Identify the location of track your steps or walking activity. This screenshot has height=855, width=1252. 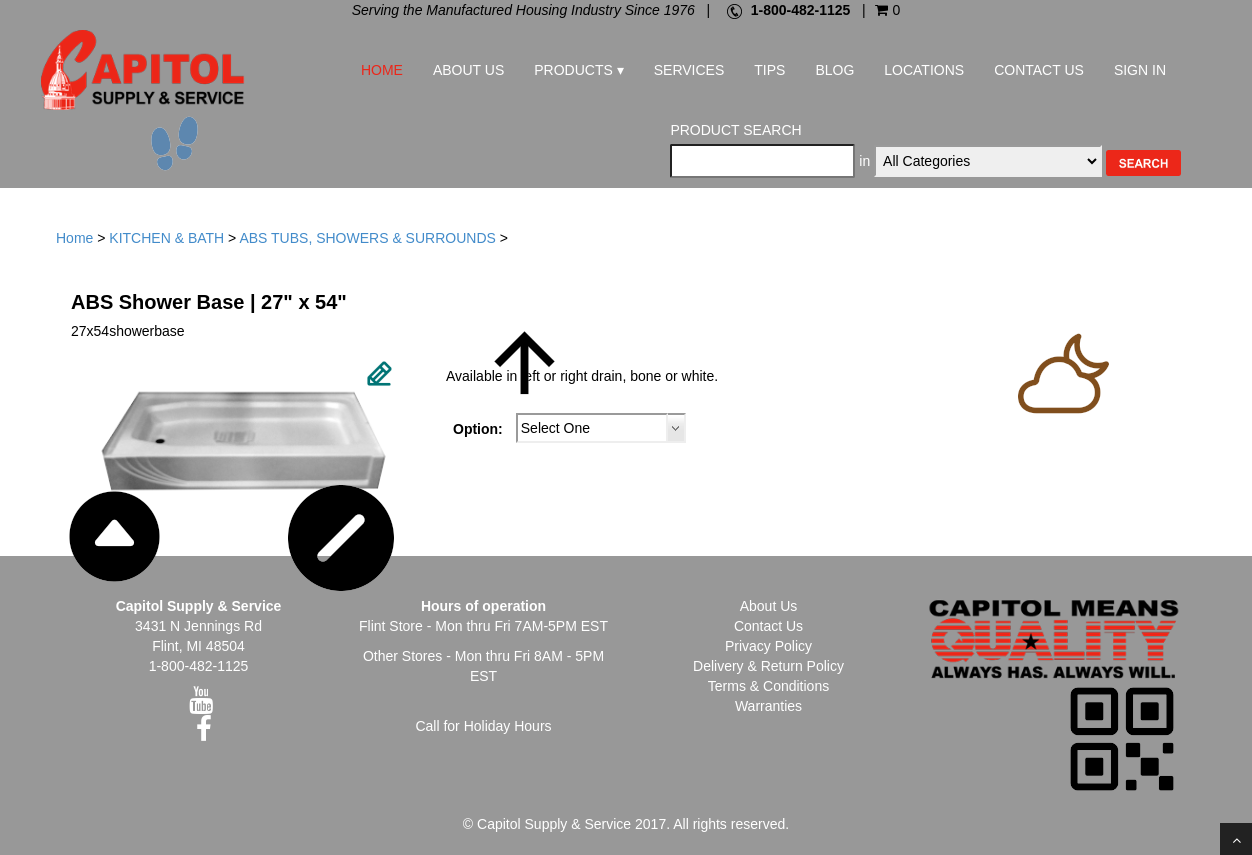
(174, 143).